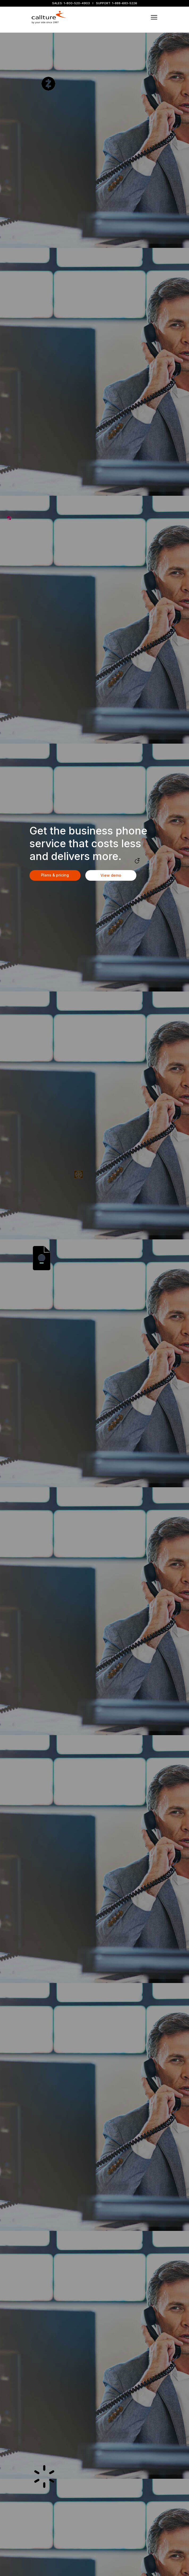  I want to click on zcash cryptocurrency logo, so click(48, 84).